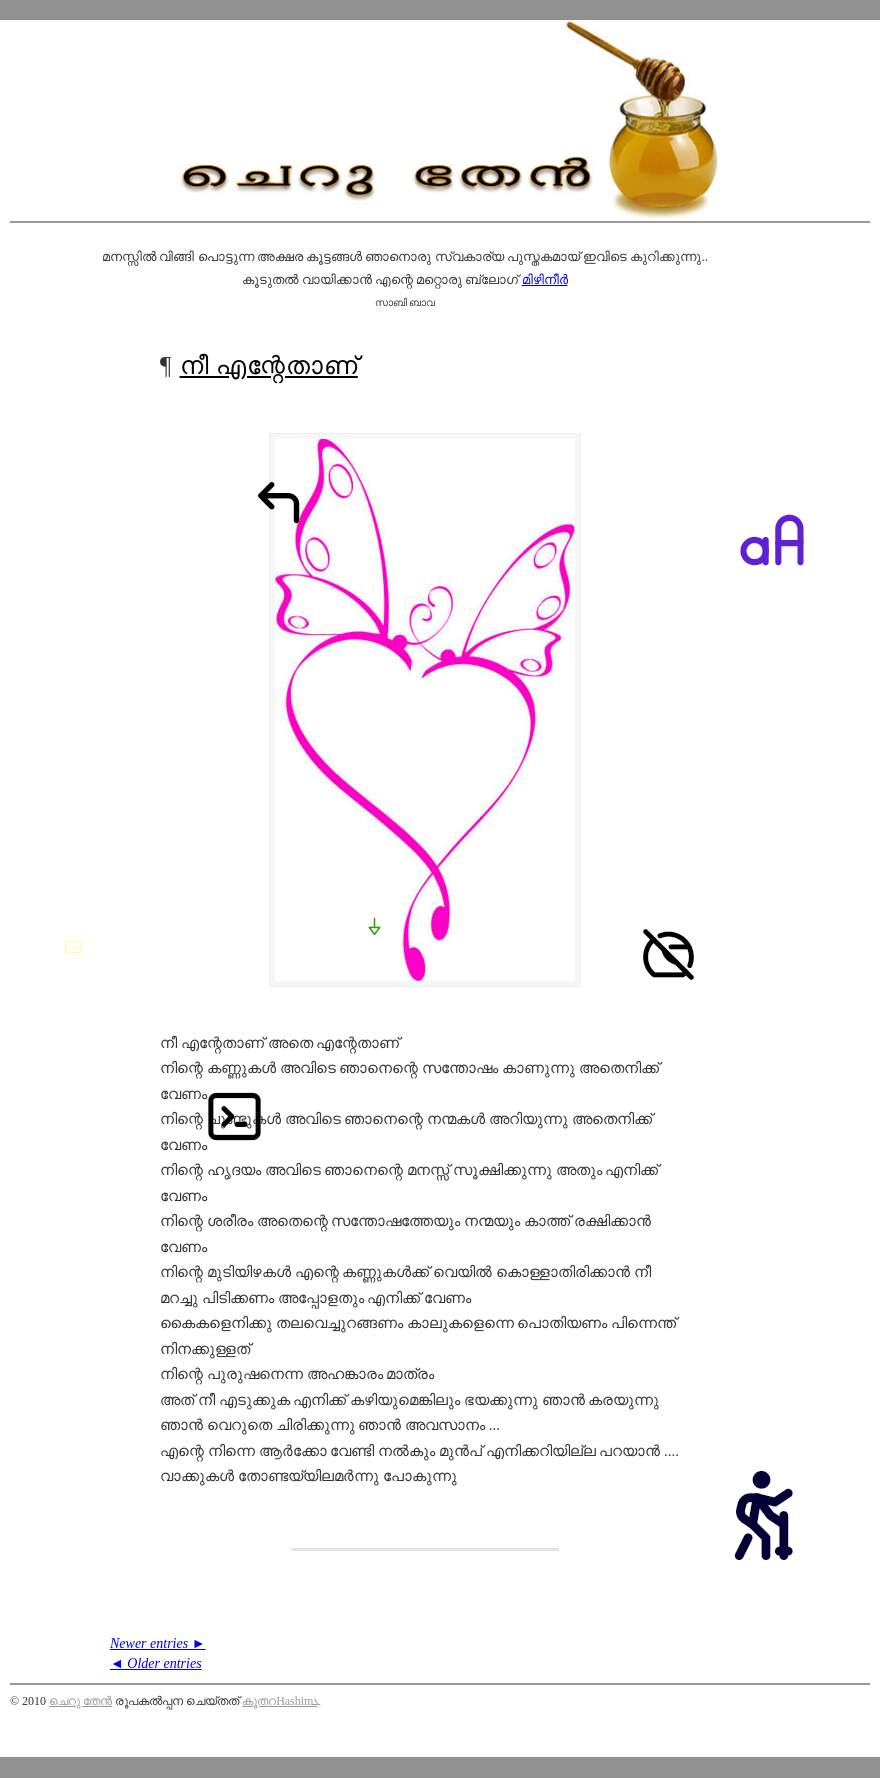  I want to click on toggle between uppercase and lowercase text, so click(772, 540).